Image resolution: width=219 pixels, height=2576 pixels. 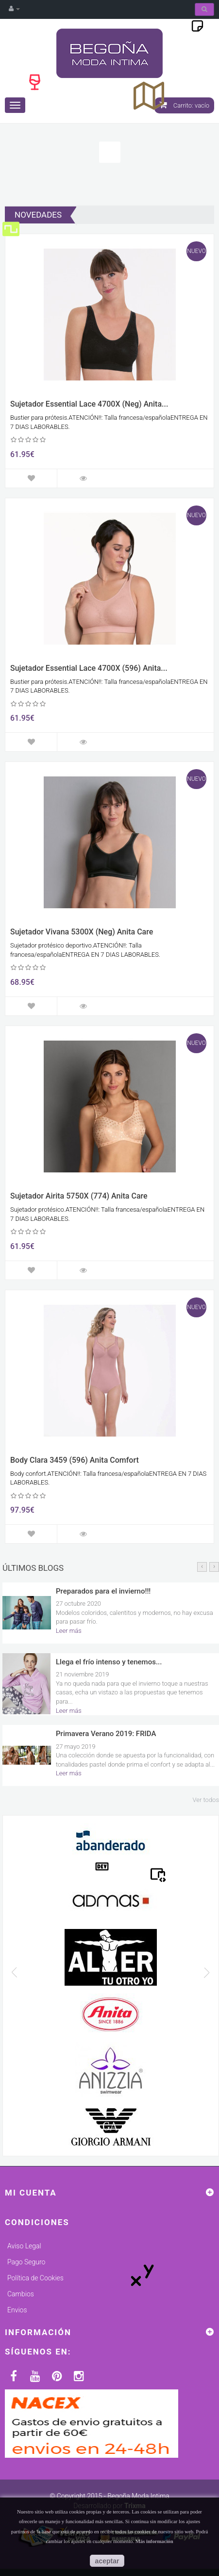 What do you see at coordinates (102, 1866) in the screenshot?
I see `link to dev.to profile or account` at bounding box center [102, 1866].